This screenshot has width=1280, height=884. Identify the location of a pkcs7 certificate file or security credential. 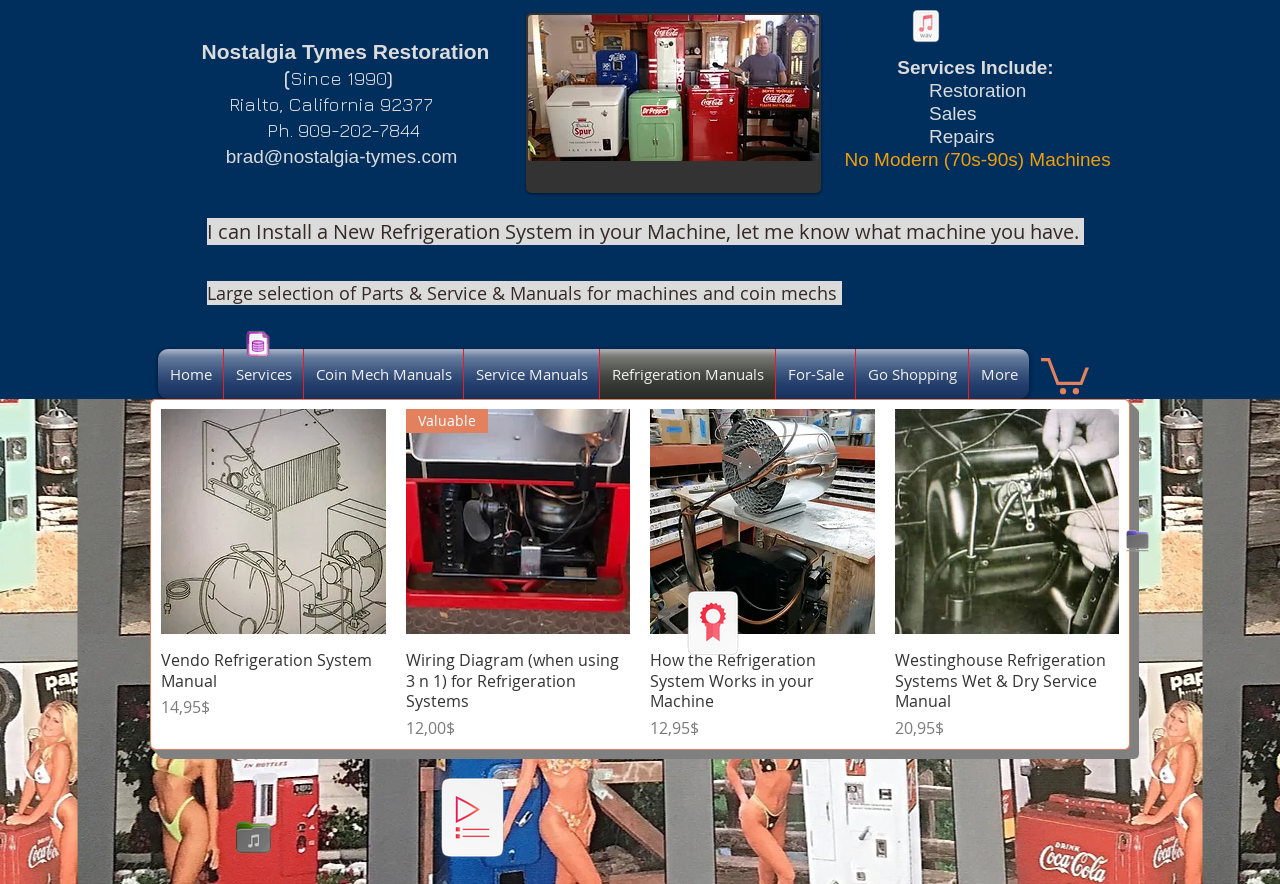
(713, 623).